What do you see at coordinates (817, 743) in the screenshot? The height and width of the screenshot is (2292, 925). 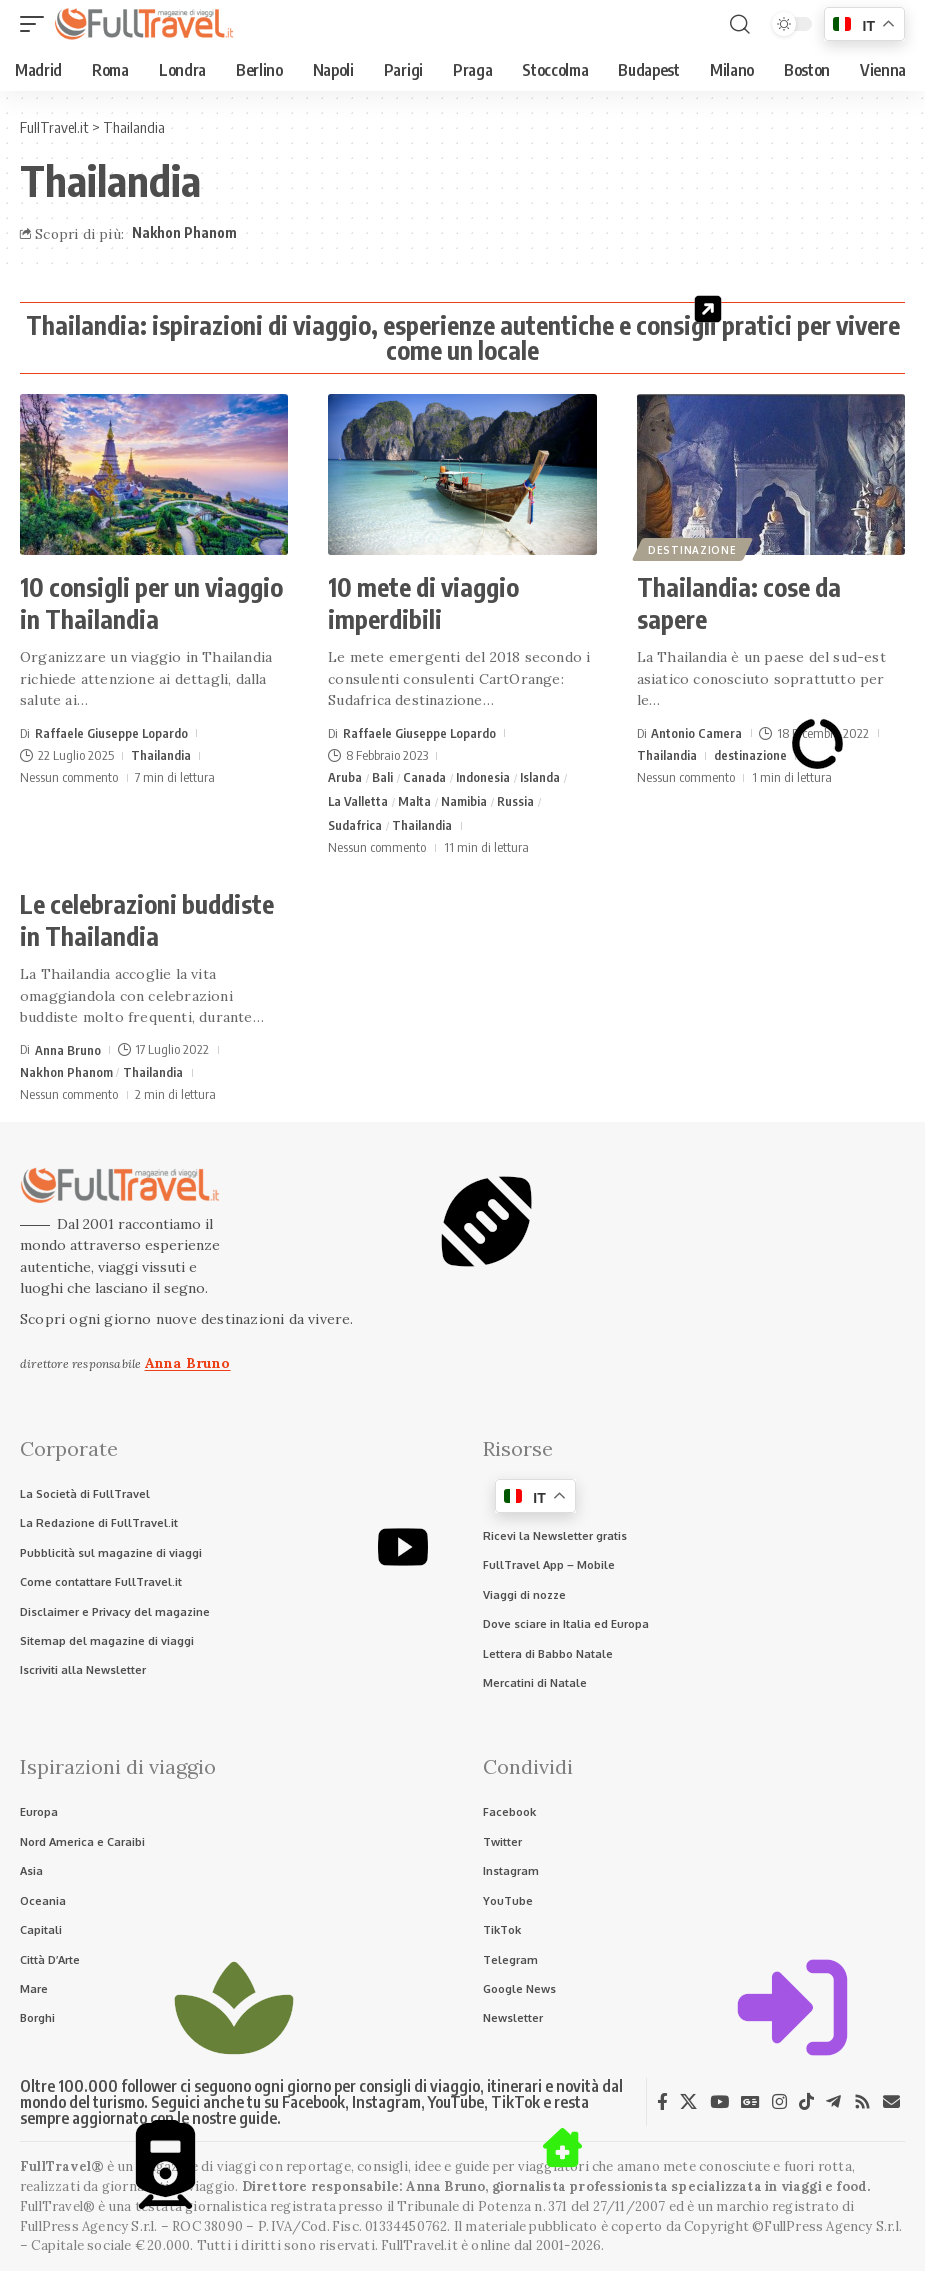 I see `view data usage statistics` at bounding box center [817, 743].